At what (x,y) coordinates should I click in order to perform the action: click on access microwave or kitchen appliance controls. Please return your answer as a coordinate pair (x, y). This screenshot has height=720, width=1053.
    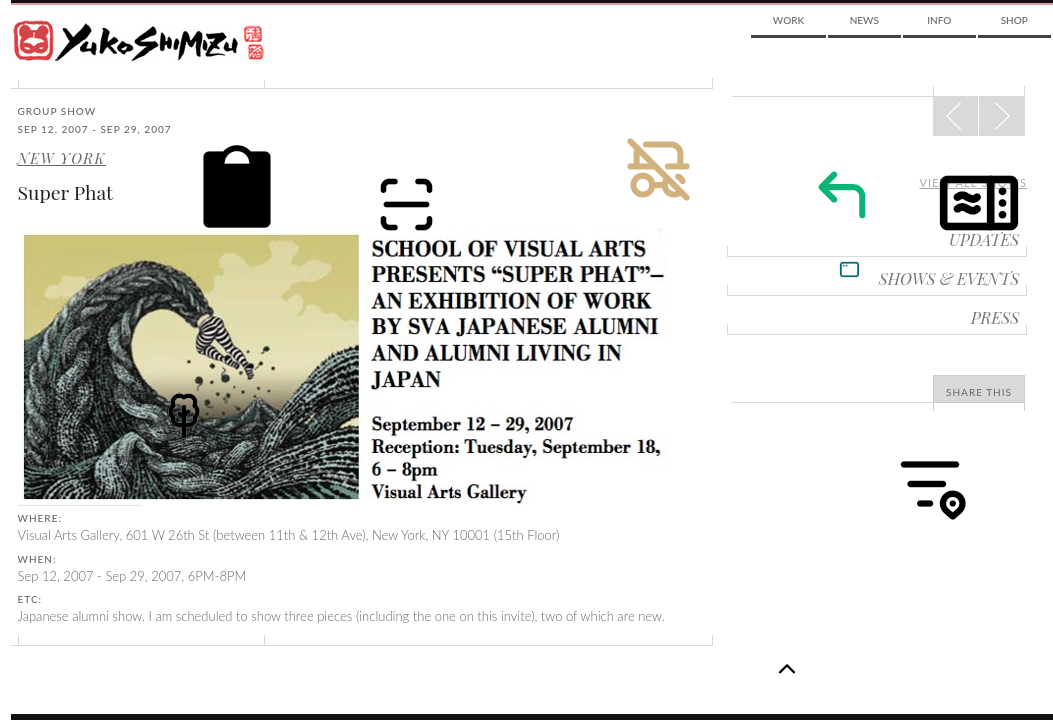
    Looking at the image, I should click on (979, 203).